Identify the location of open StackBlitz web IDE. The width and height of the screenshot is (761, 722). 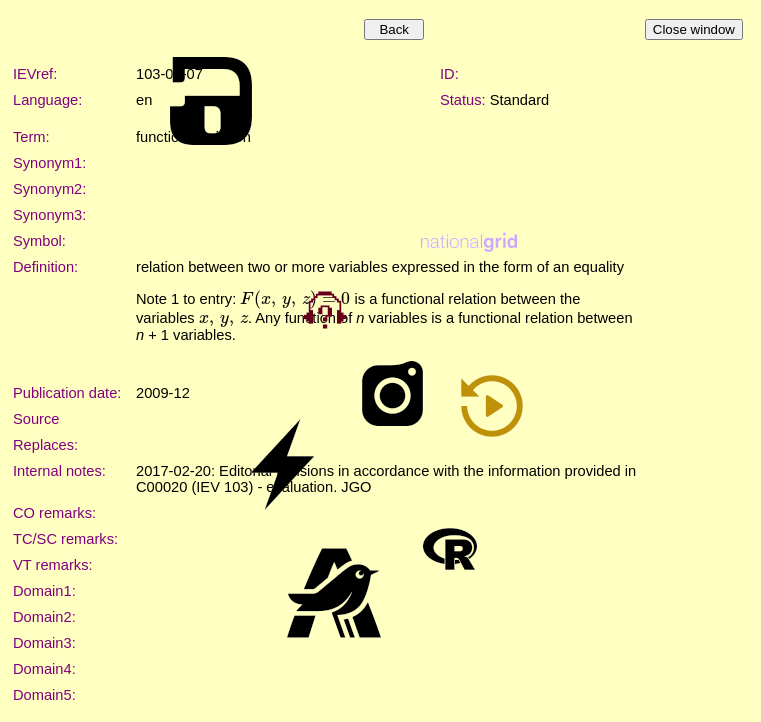
(282, 464).